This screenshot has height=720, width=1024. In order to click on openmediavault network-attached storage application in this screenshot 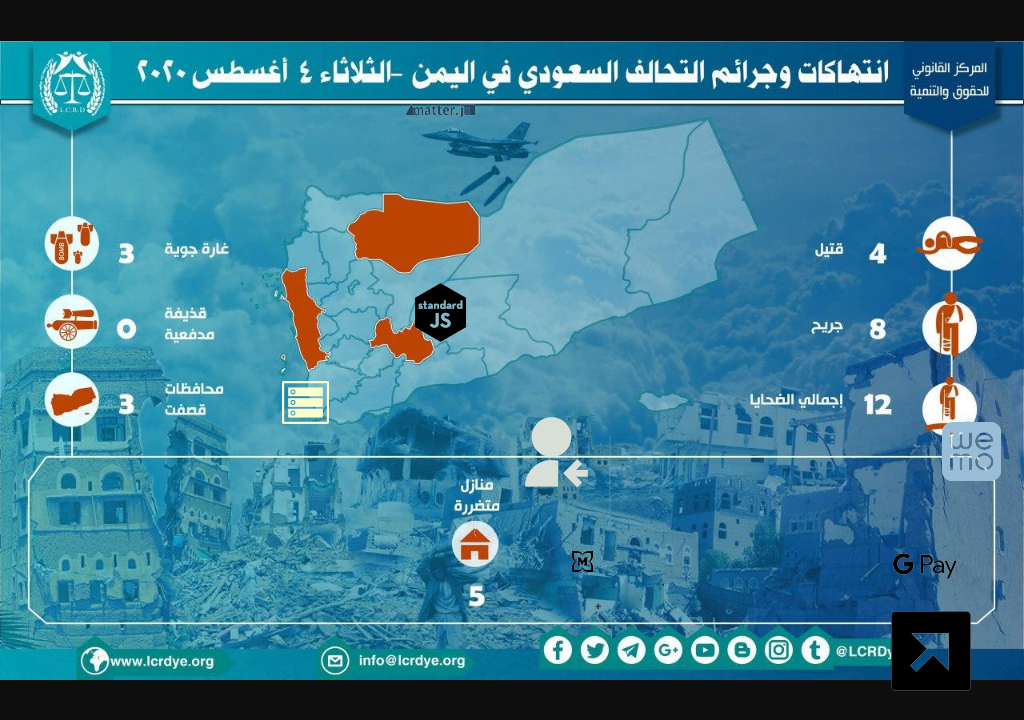, I will do `click(305, 402)`.